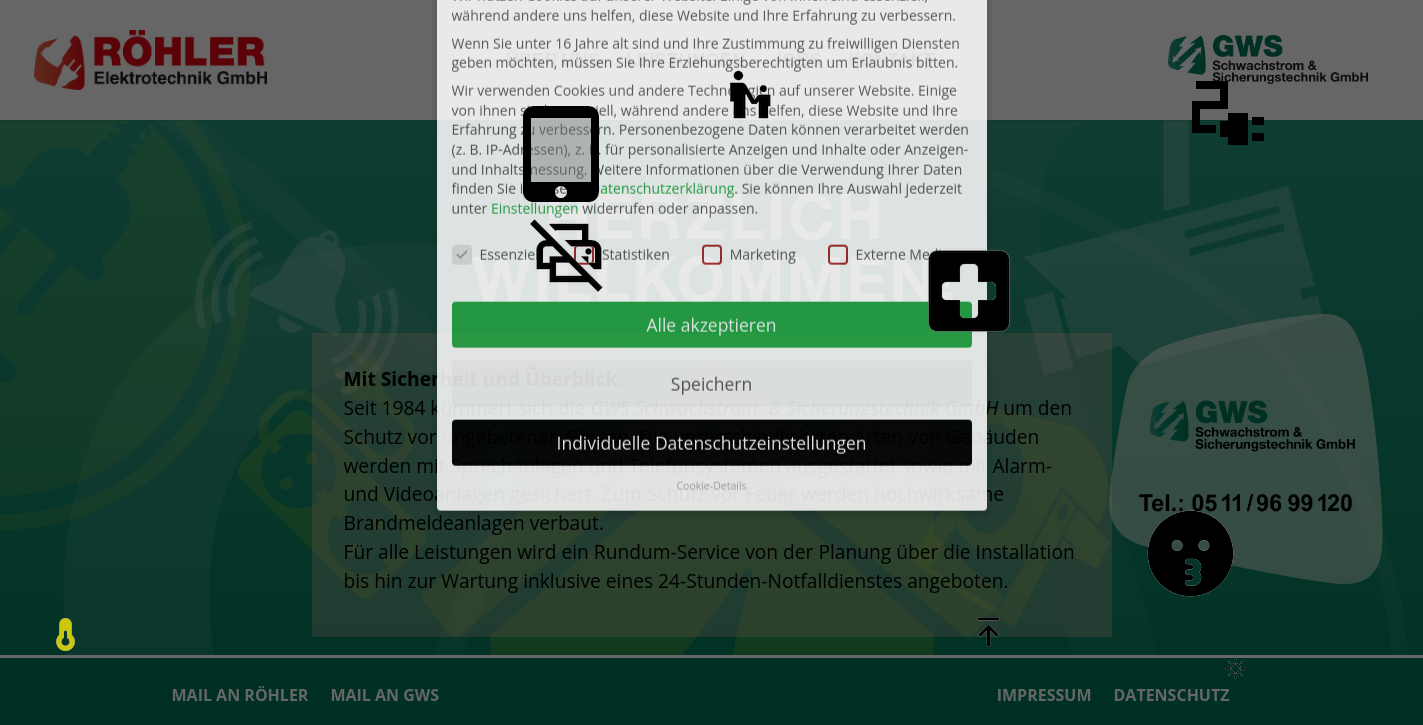 This screenshot has height=725, width=1423. Describe the element at coordinates (1235, 668) in the screenshot. I see `switch to light mode` at that location.